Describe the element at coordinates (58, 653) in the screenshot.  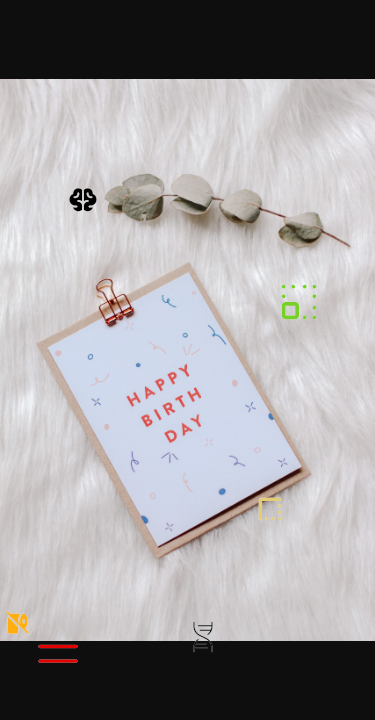
I see `open navigation menu` at that location.